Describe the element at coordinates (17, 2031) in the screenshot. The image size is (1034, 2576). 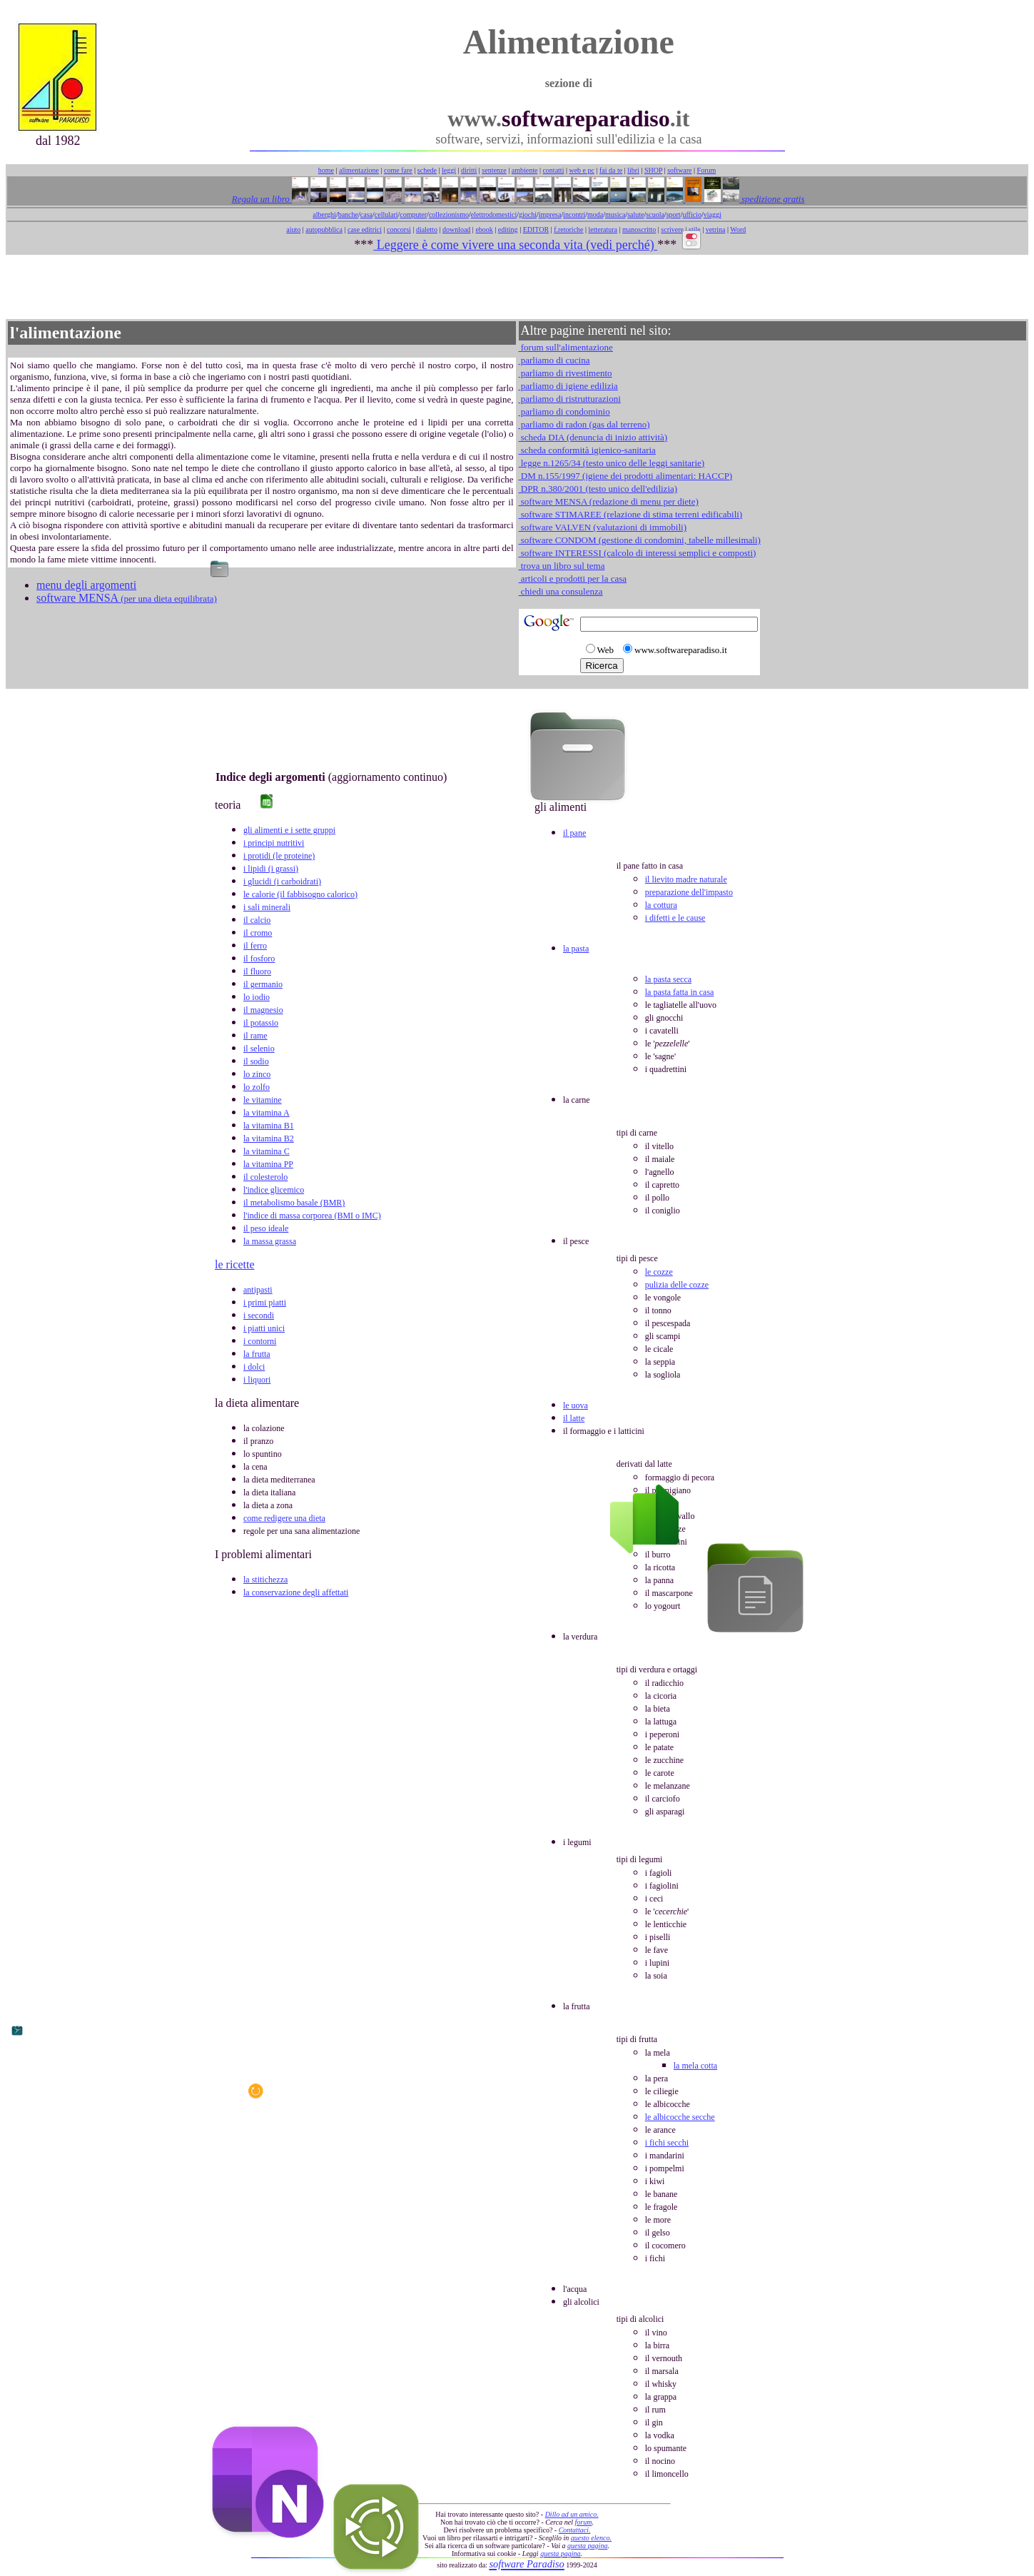
I see `open the snap store to browse and install applications` at that location.